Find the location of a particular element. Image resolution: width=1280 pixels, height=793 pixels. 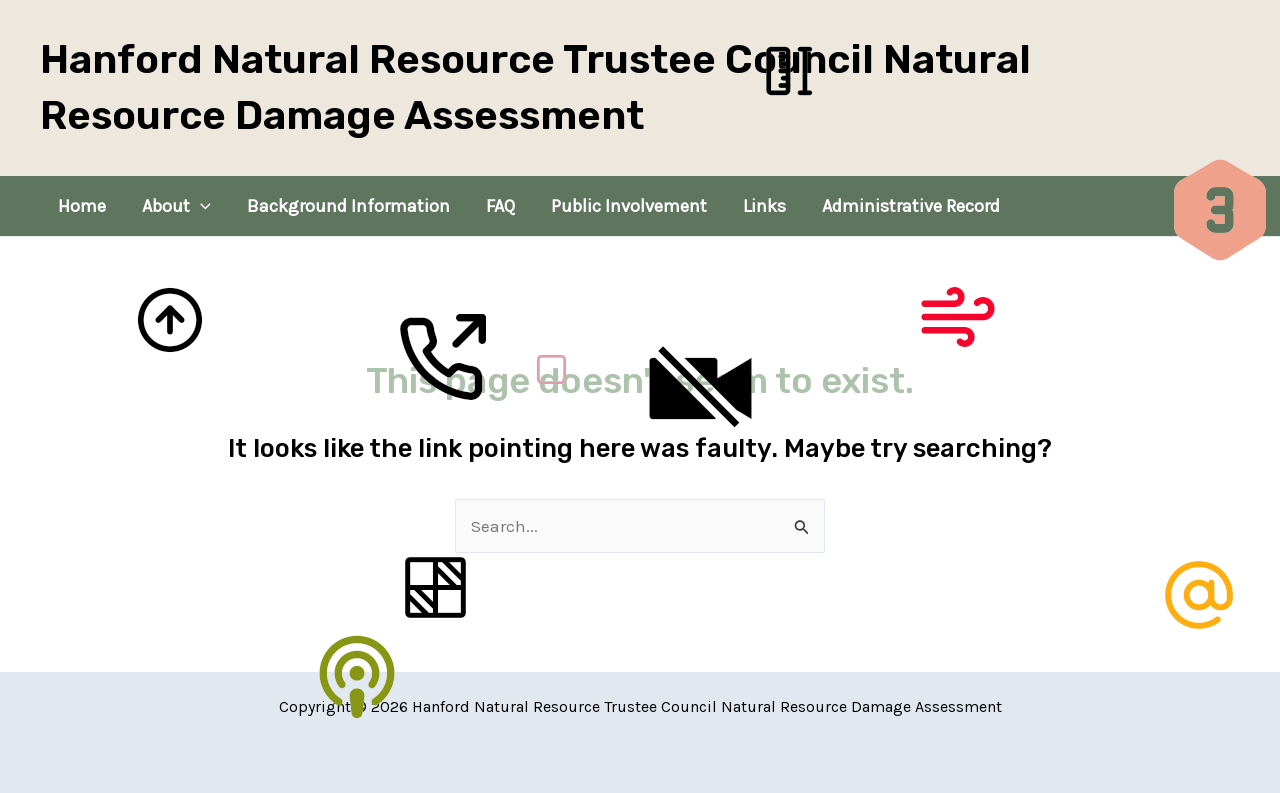

indicates transparency or no background in image editing is located at coordinates (435, 587).